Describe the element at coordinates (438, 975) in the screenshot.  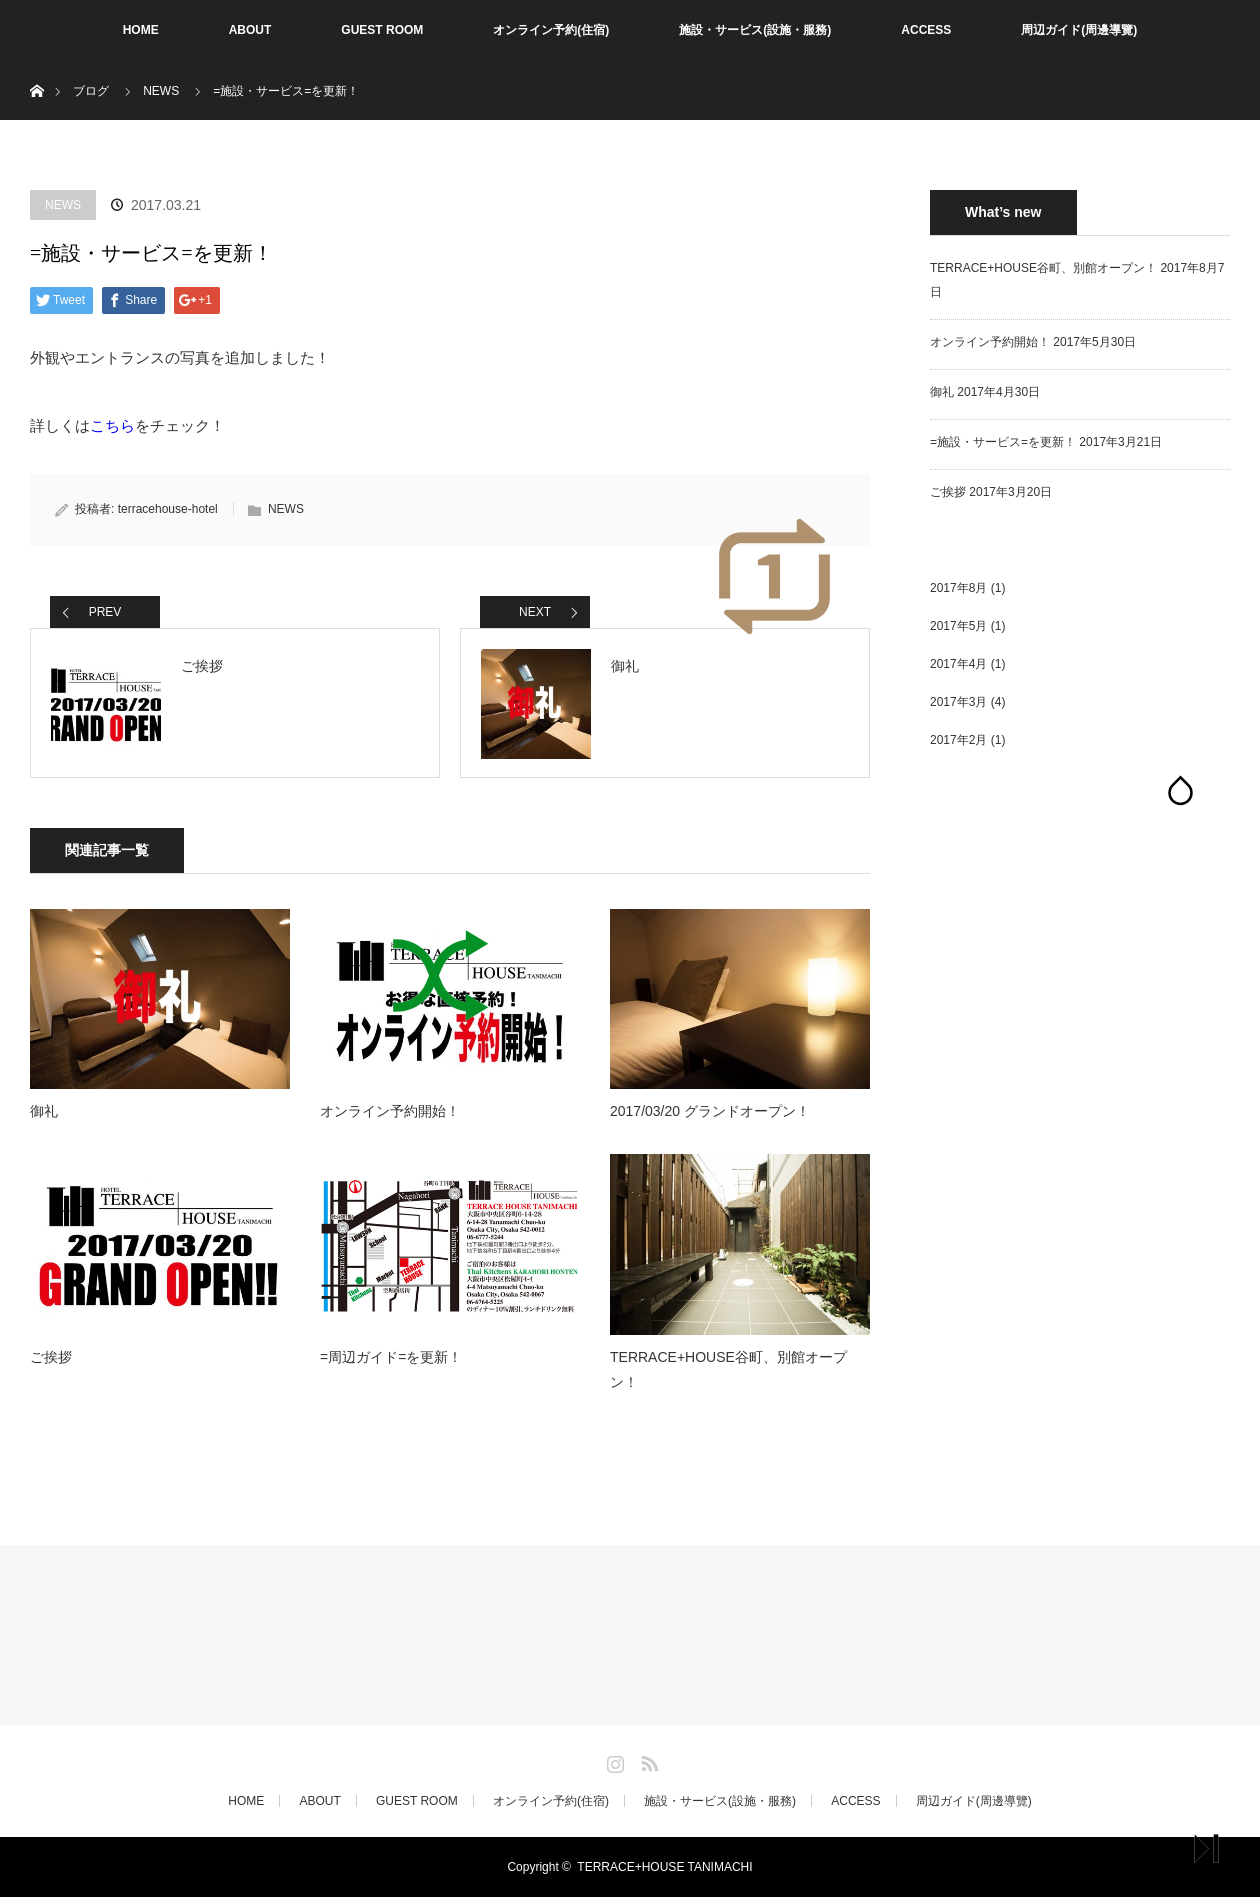
I see `shuffle playback order` at that location.